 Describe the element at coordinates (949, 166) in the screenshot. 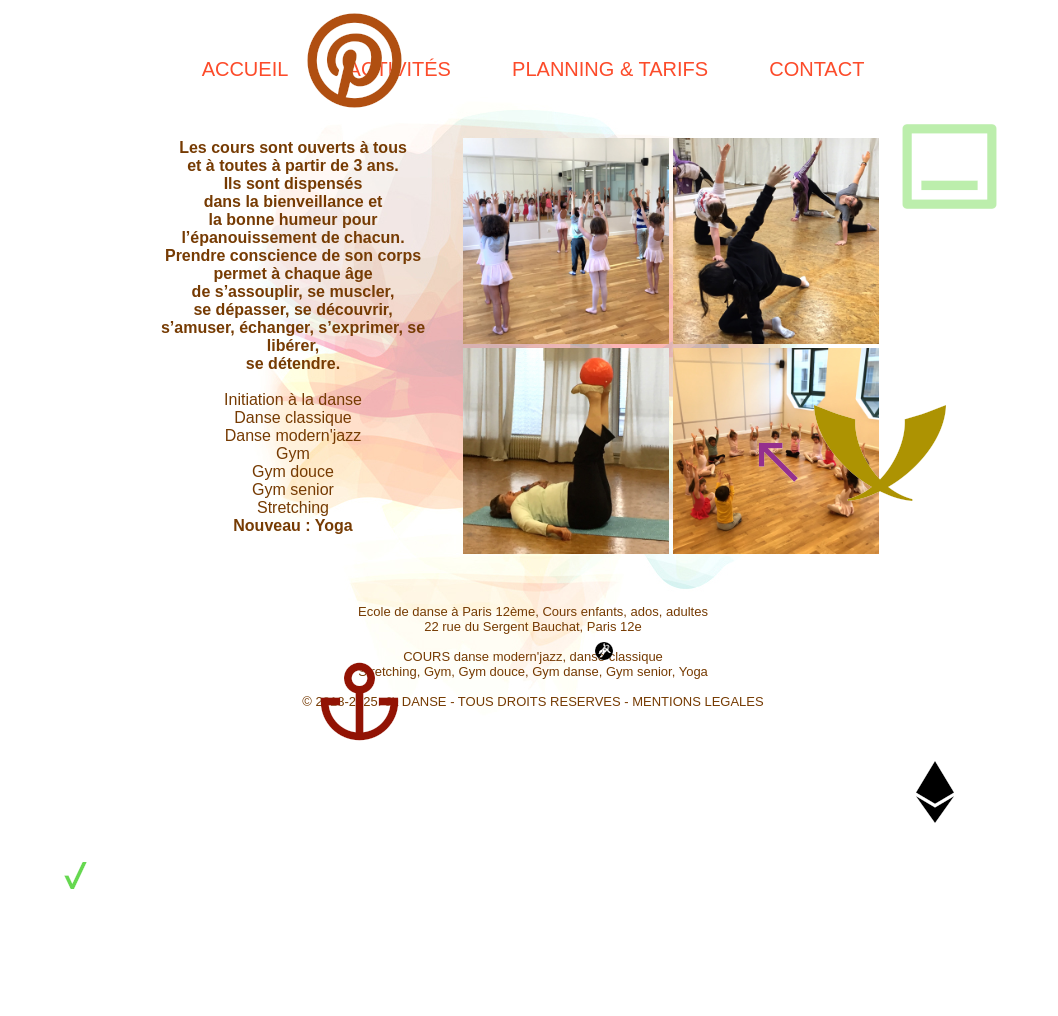

I see `switch to bottom panel layout` at that location.